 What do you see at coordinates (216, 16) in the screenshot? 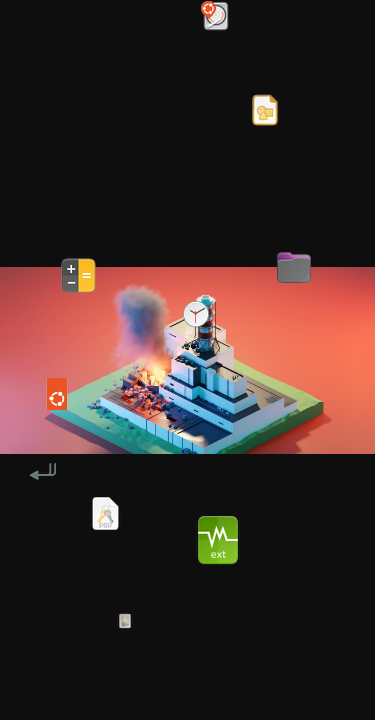
I see `launch the ubiquity ubuntu installer` at bounding box center [216, 16].